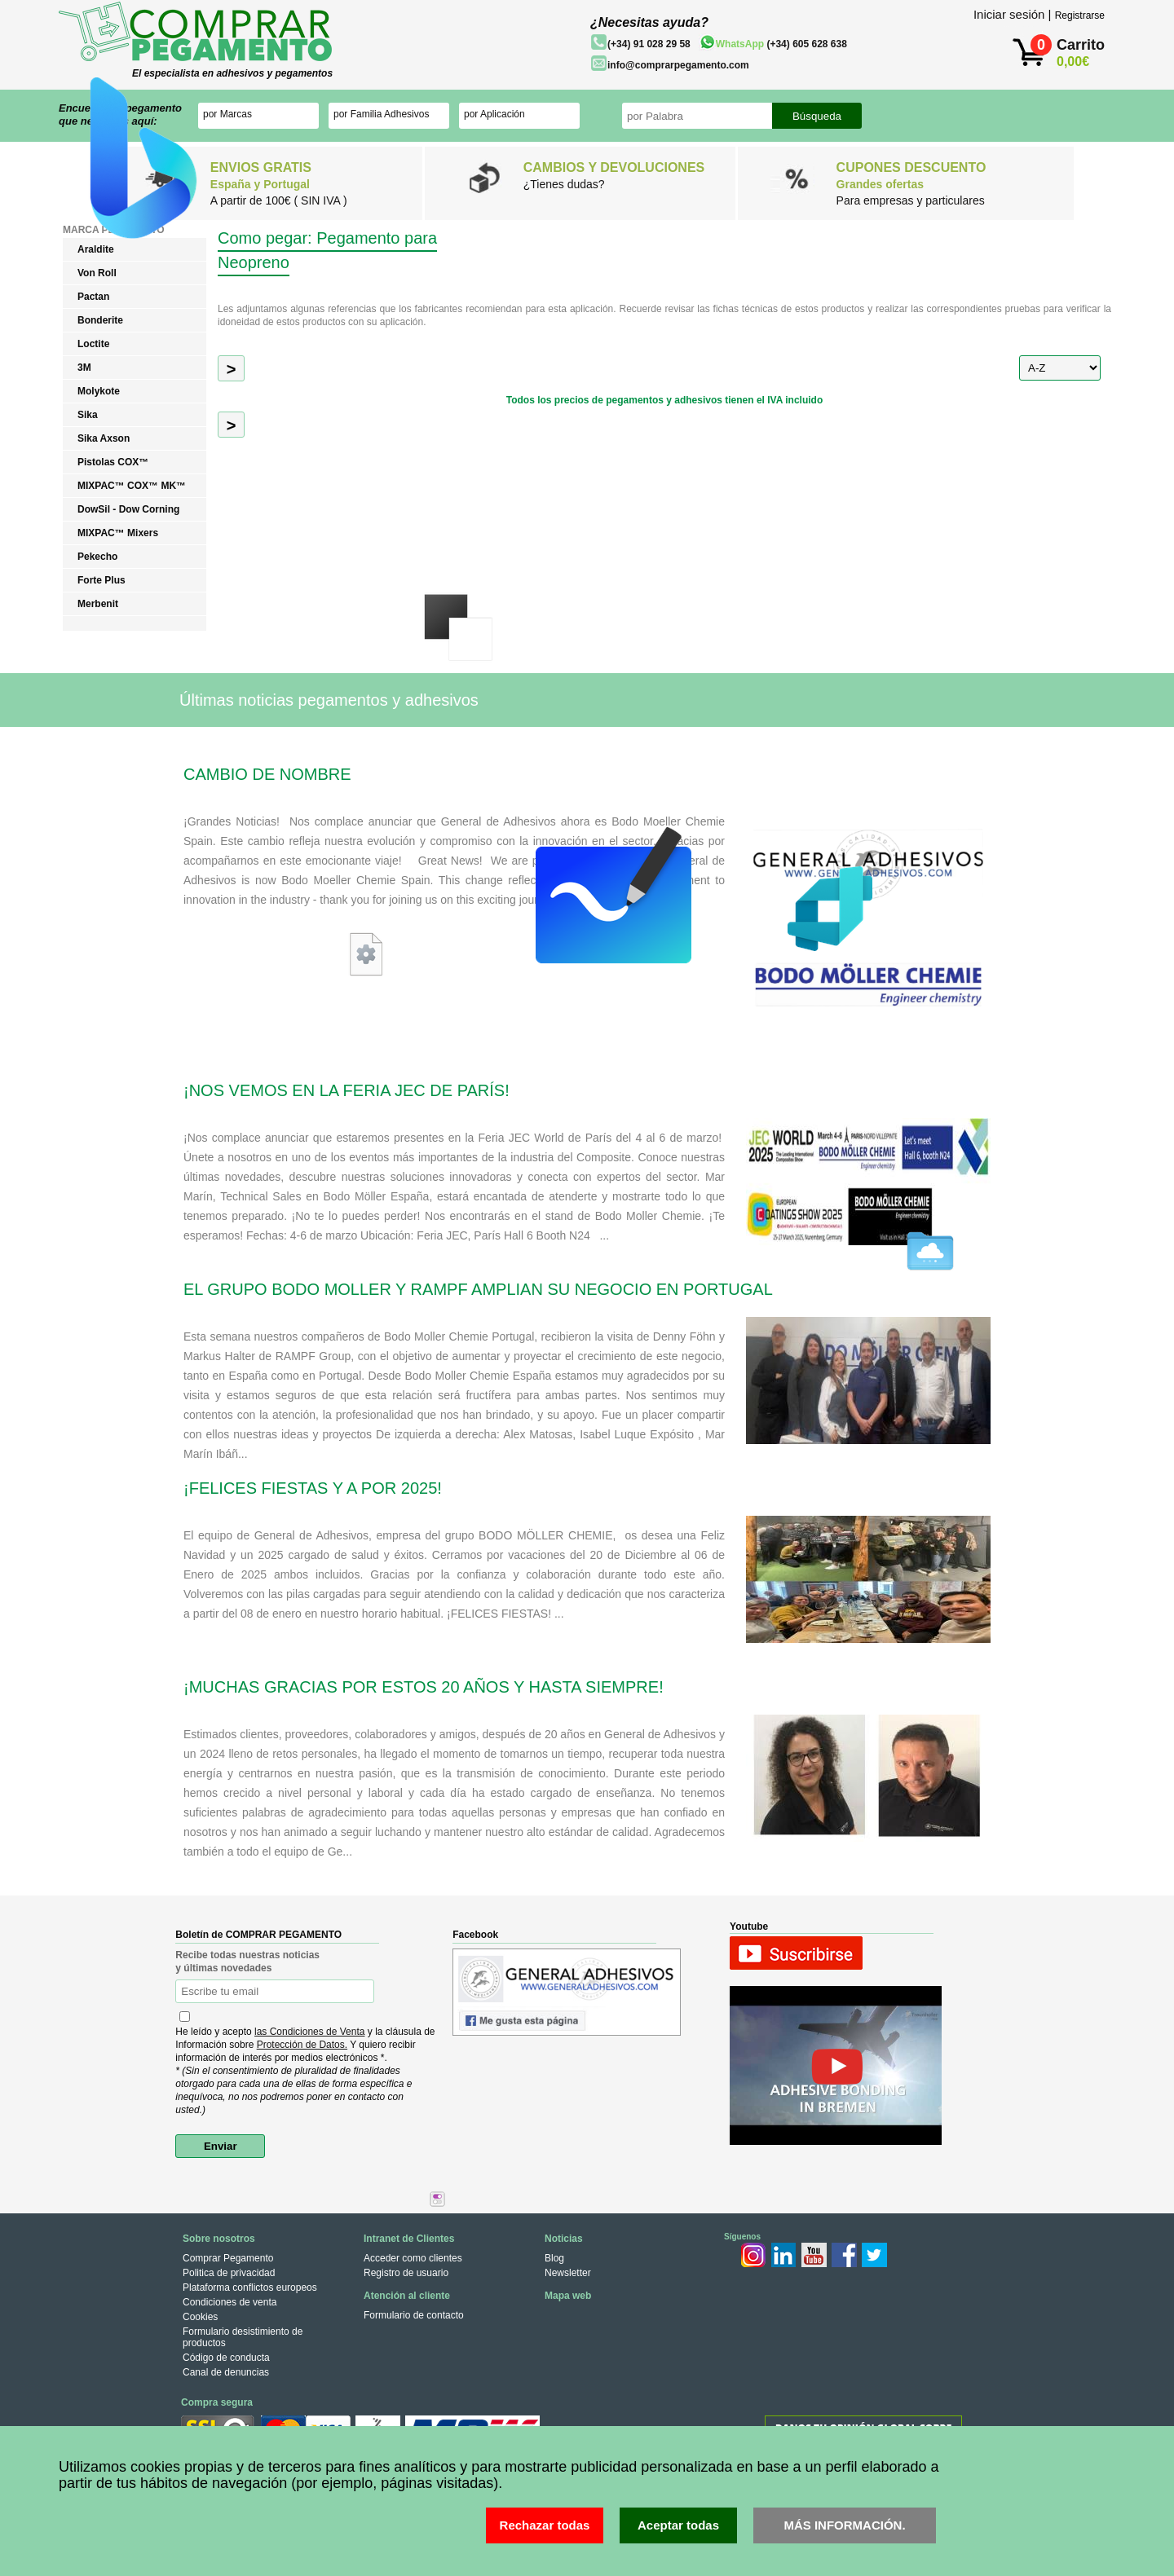 Image resolution: width=1174 pixels, height=2576 pixels. What do you see at coordinates (458, 629) in the screenshot?
I see `toggle high contrast mode` at bounding box center [458, 629].